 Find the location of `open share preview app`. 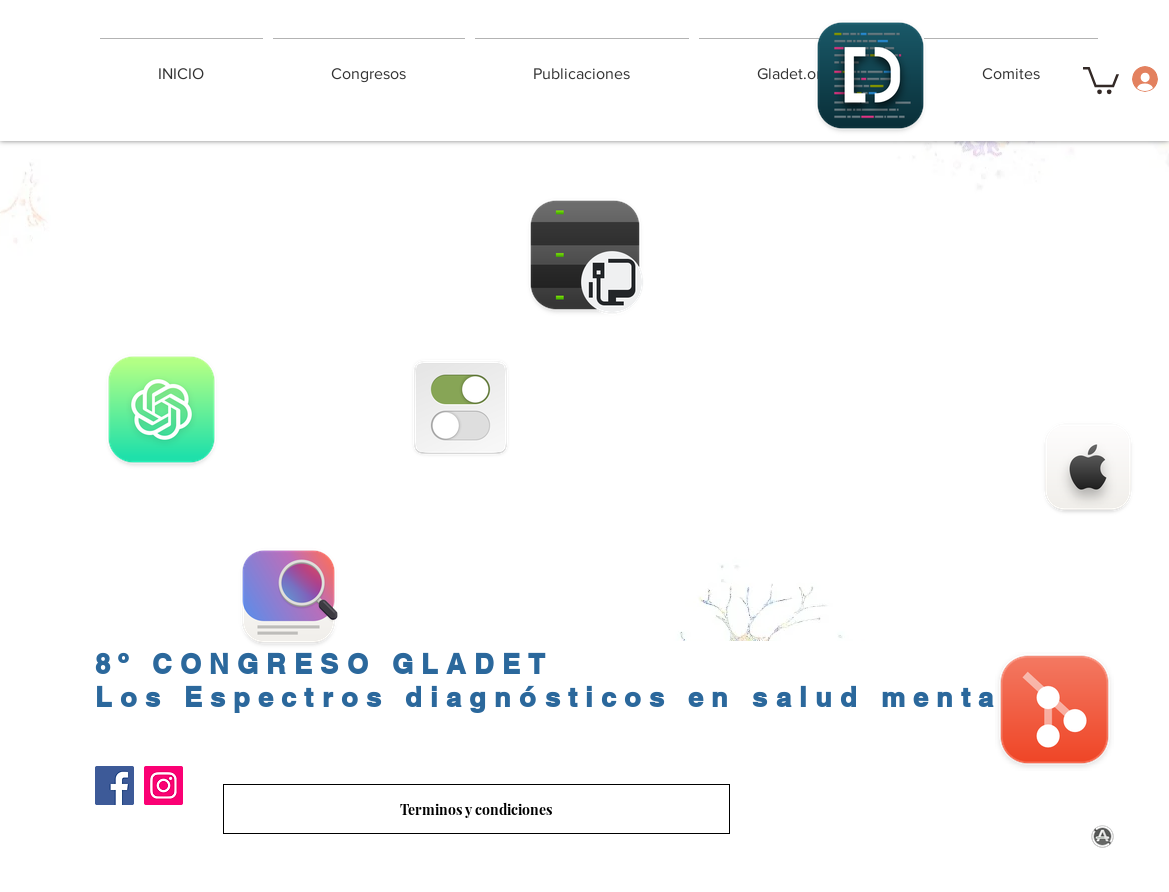

open share preview app is located at coordinates (288, 596).